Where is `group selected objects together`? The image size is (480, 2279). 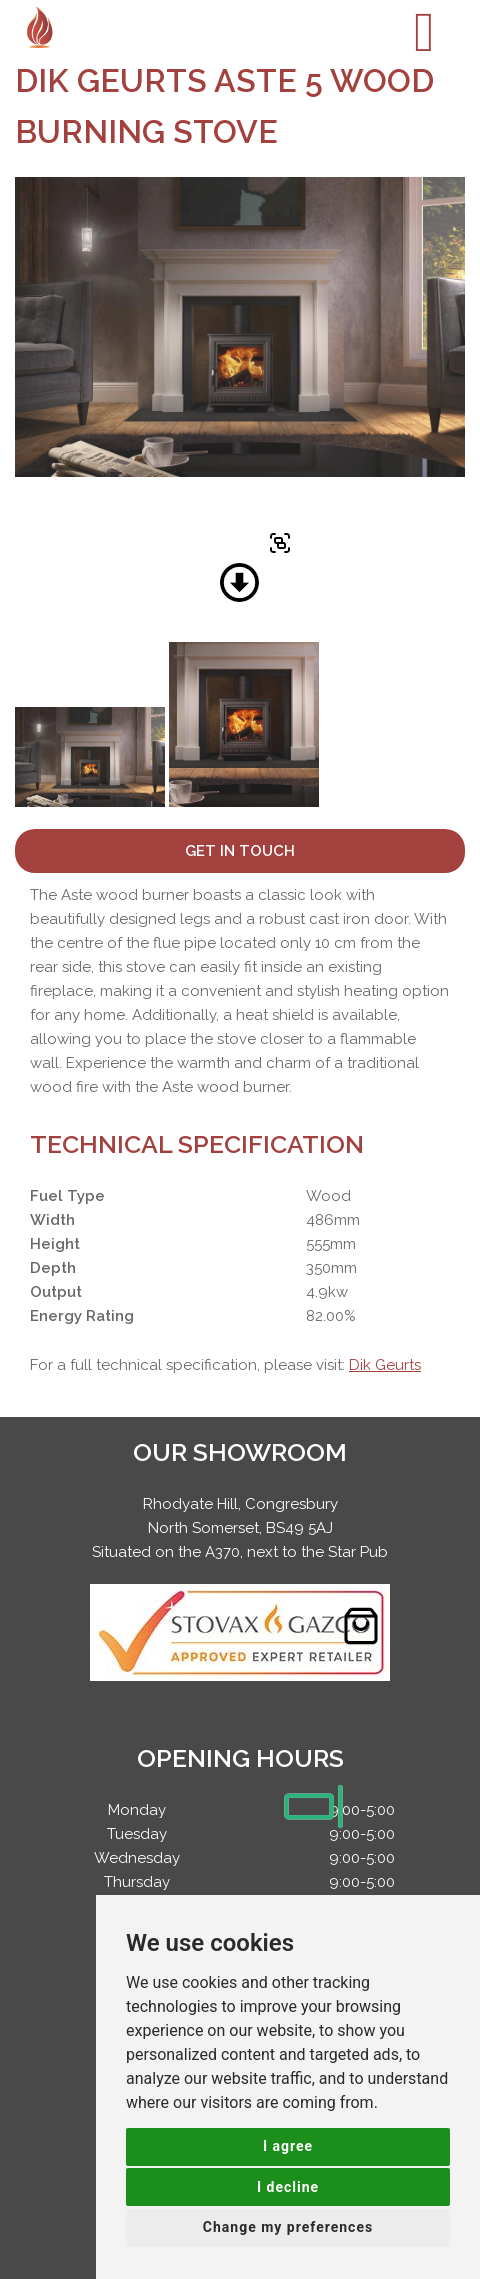
group selected objects together is located at coordinates (280, 543).